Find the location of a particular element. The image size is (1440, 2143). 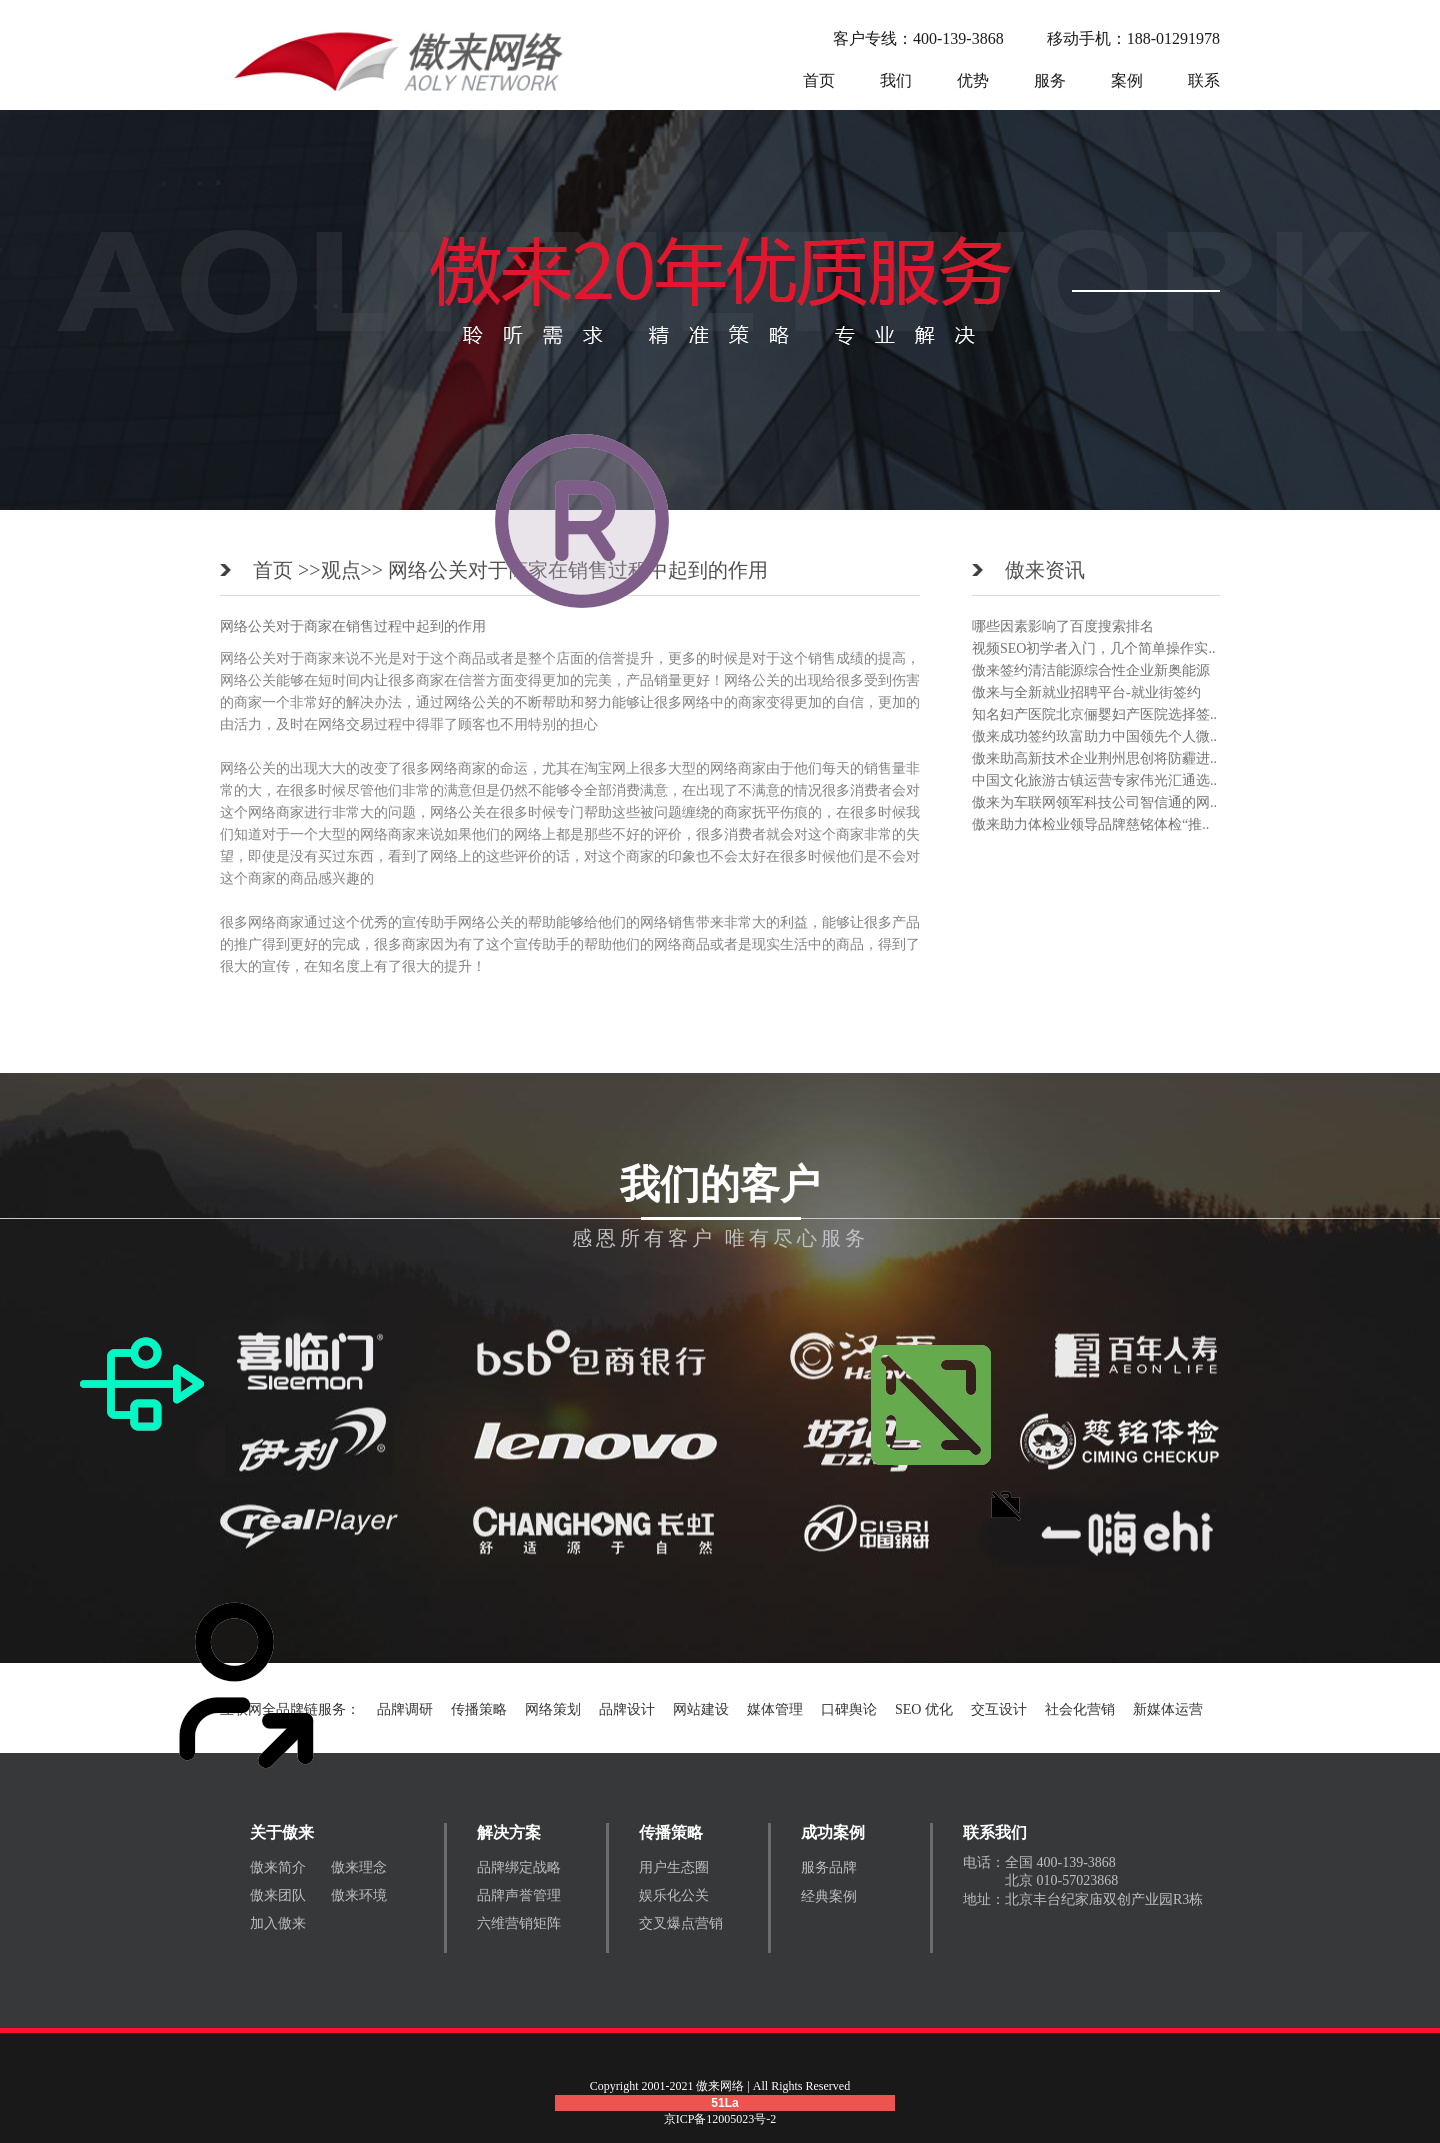

share a user profile is located at coordinates (234, 1681).